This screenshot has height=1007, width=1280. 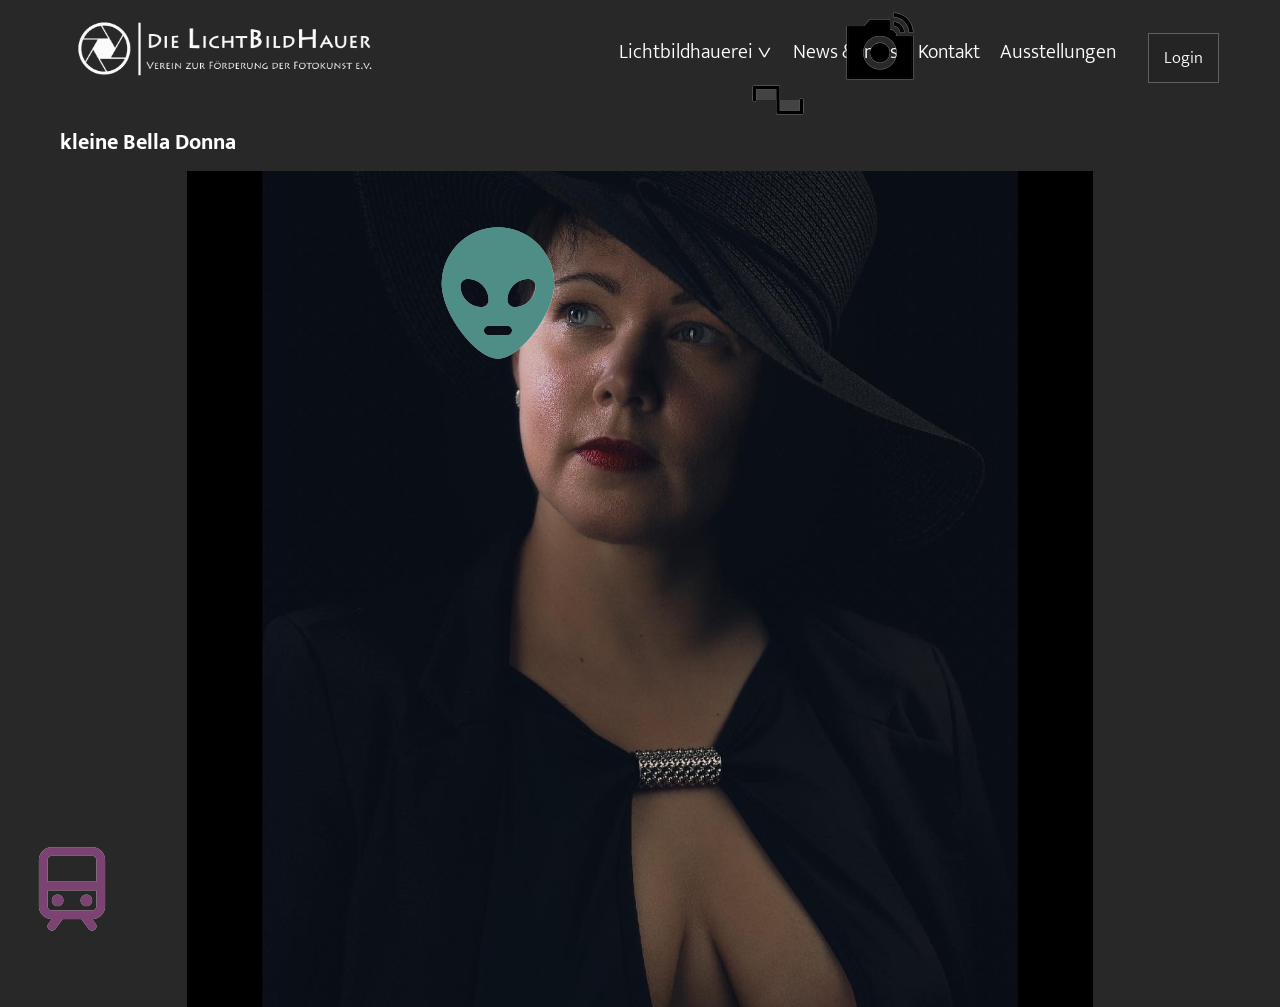 What do you see at coordinates (880, 46) in the screenshot?
I see `connect to a wireless or linked camera` at bounding box center [880, 46].